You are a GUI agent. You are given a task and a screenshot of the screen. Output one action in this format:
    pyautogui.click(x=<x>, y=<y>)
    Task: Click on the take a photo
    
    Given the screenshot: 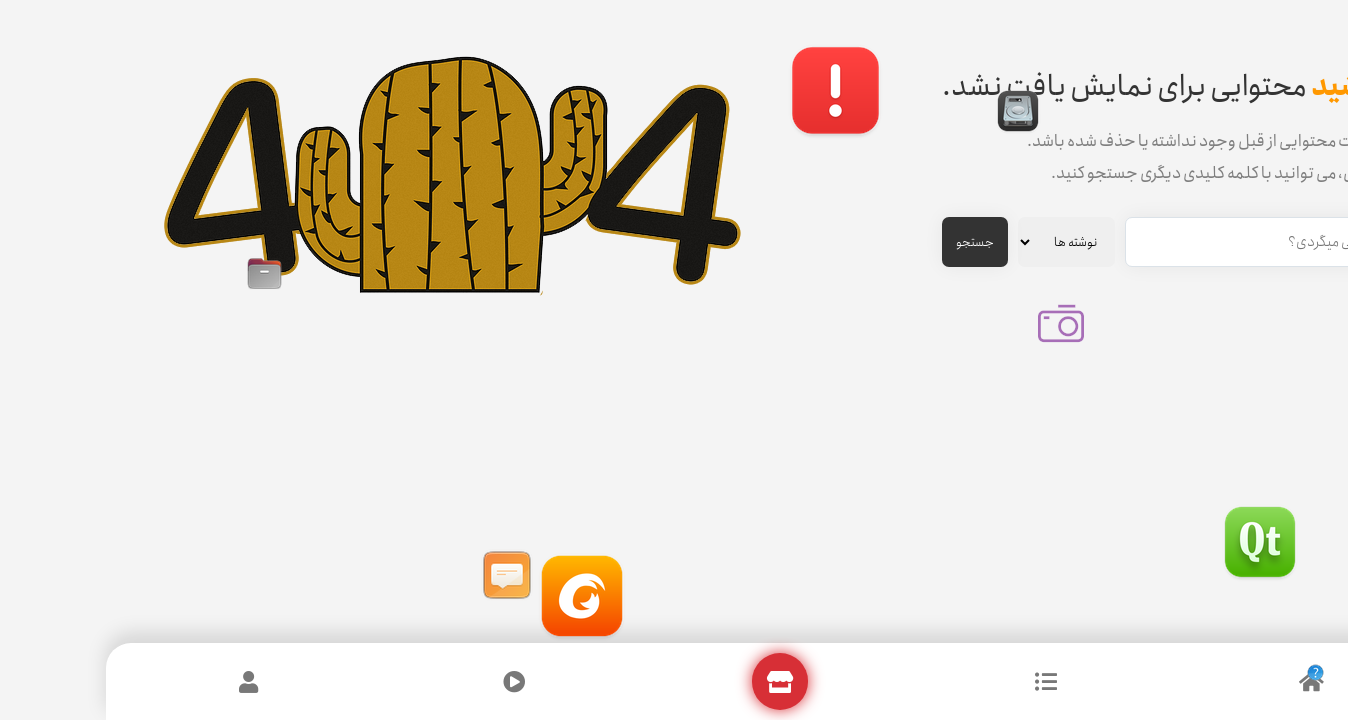 What is the action you would take?
    pyautogui.click(x=1061, y=322)
    